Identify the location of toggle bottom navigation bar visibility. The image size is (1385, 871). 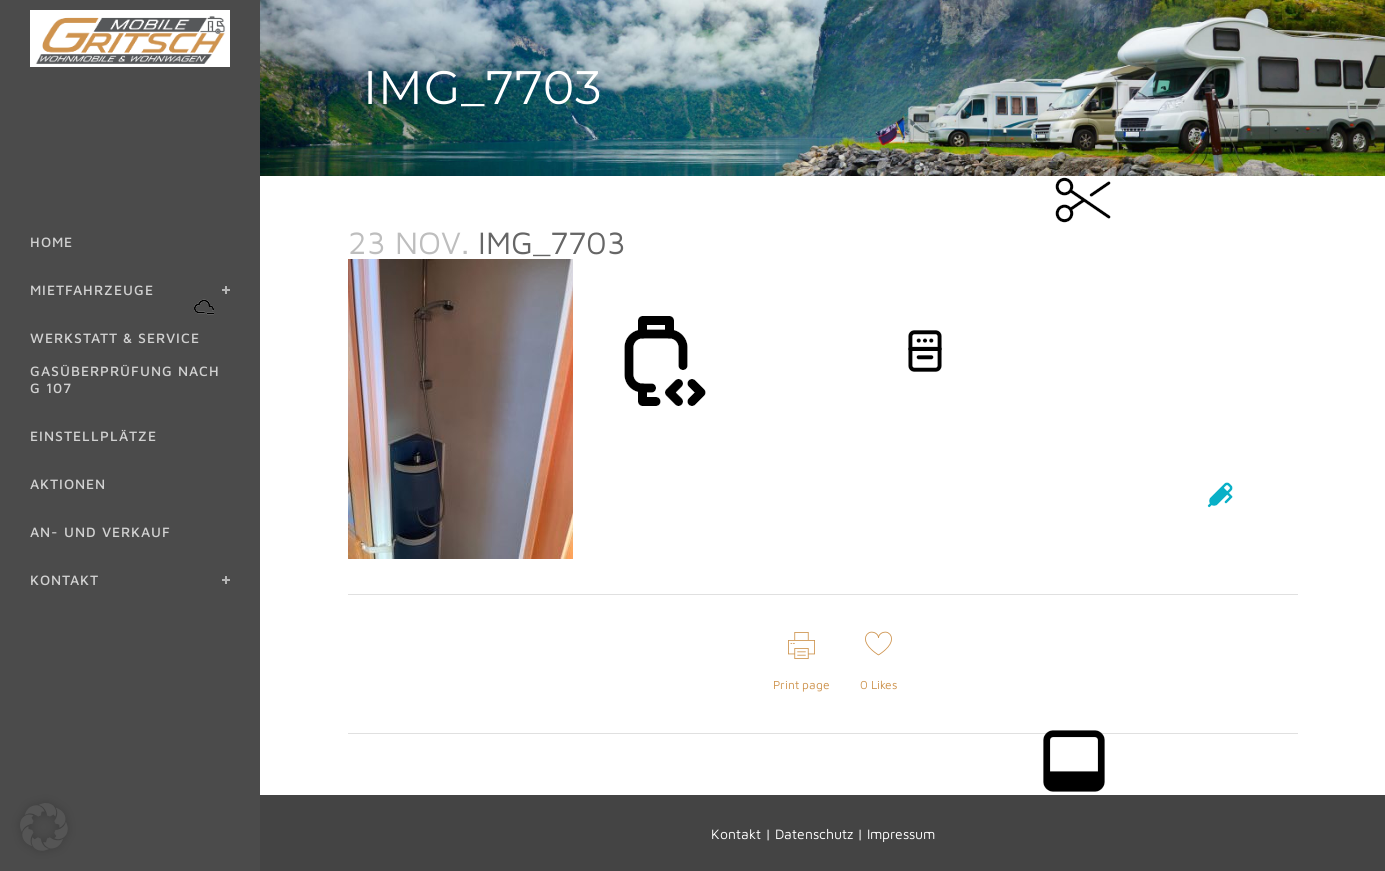
(1074, 761).